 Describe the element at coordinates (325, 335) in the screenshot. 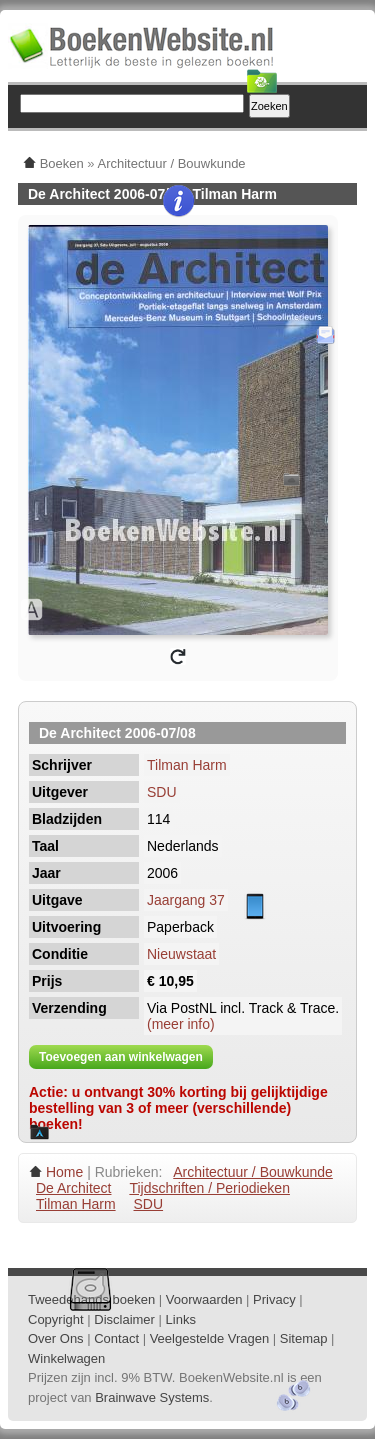

I see `indicates a message has been read` at that location.